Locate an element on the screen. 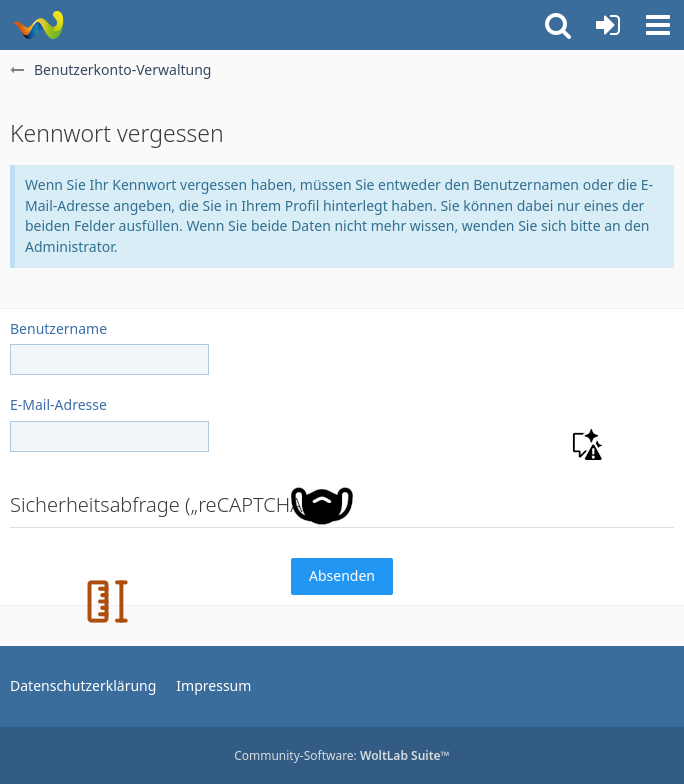 The width and height of the screenshot is (684, 784). indicates mask required or health safety guidelines is located at coordinates (322, 506).